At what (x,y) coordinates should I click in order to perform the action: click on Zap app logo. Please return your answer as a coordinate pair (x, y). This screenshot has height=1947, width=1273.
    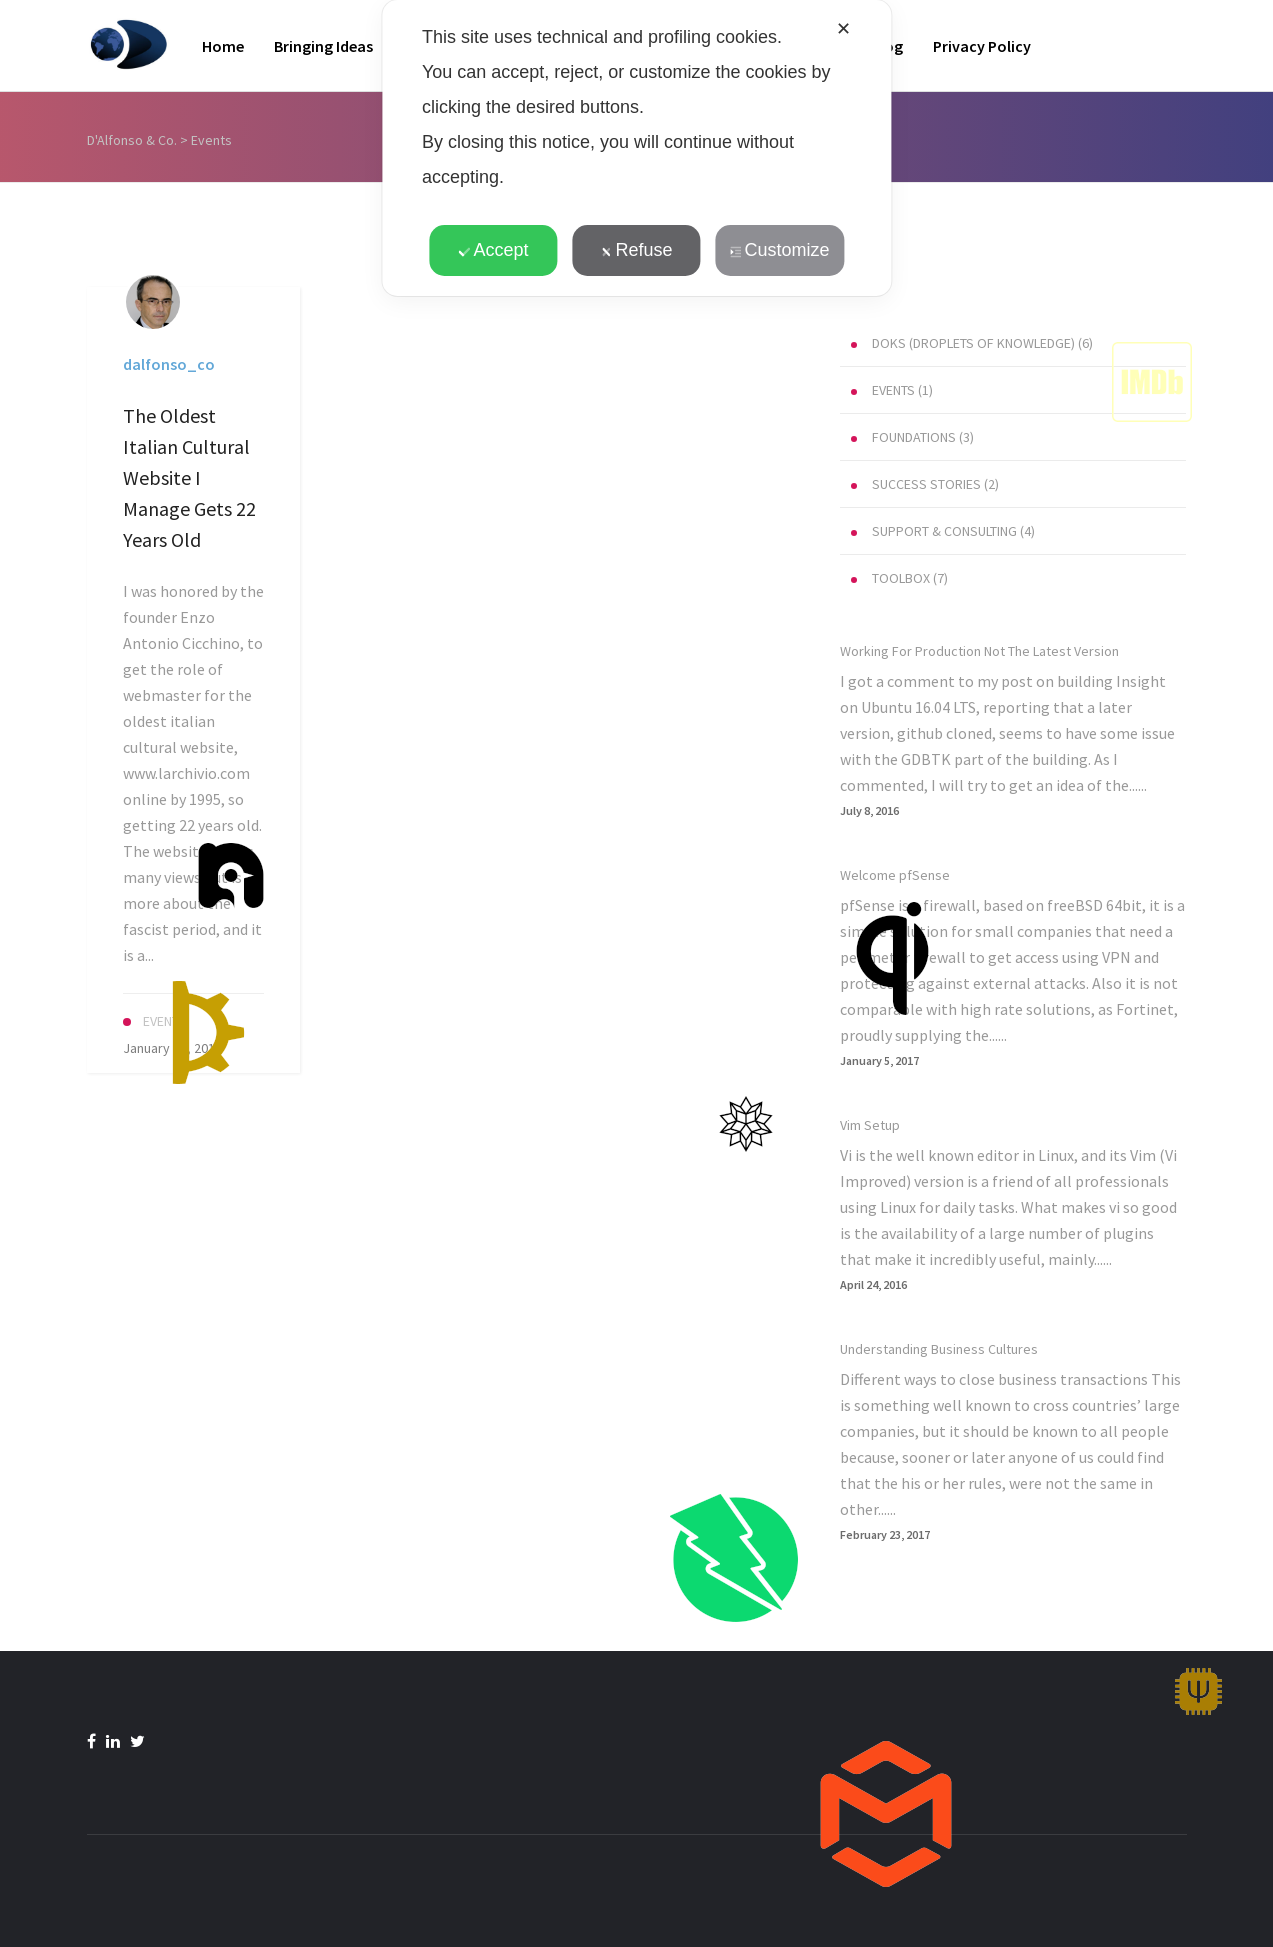
    Looking at the image, I should click on (734, 1558).